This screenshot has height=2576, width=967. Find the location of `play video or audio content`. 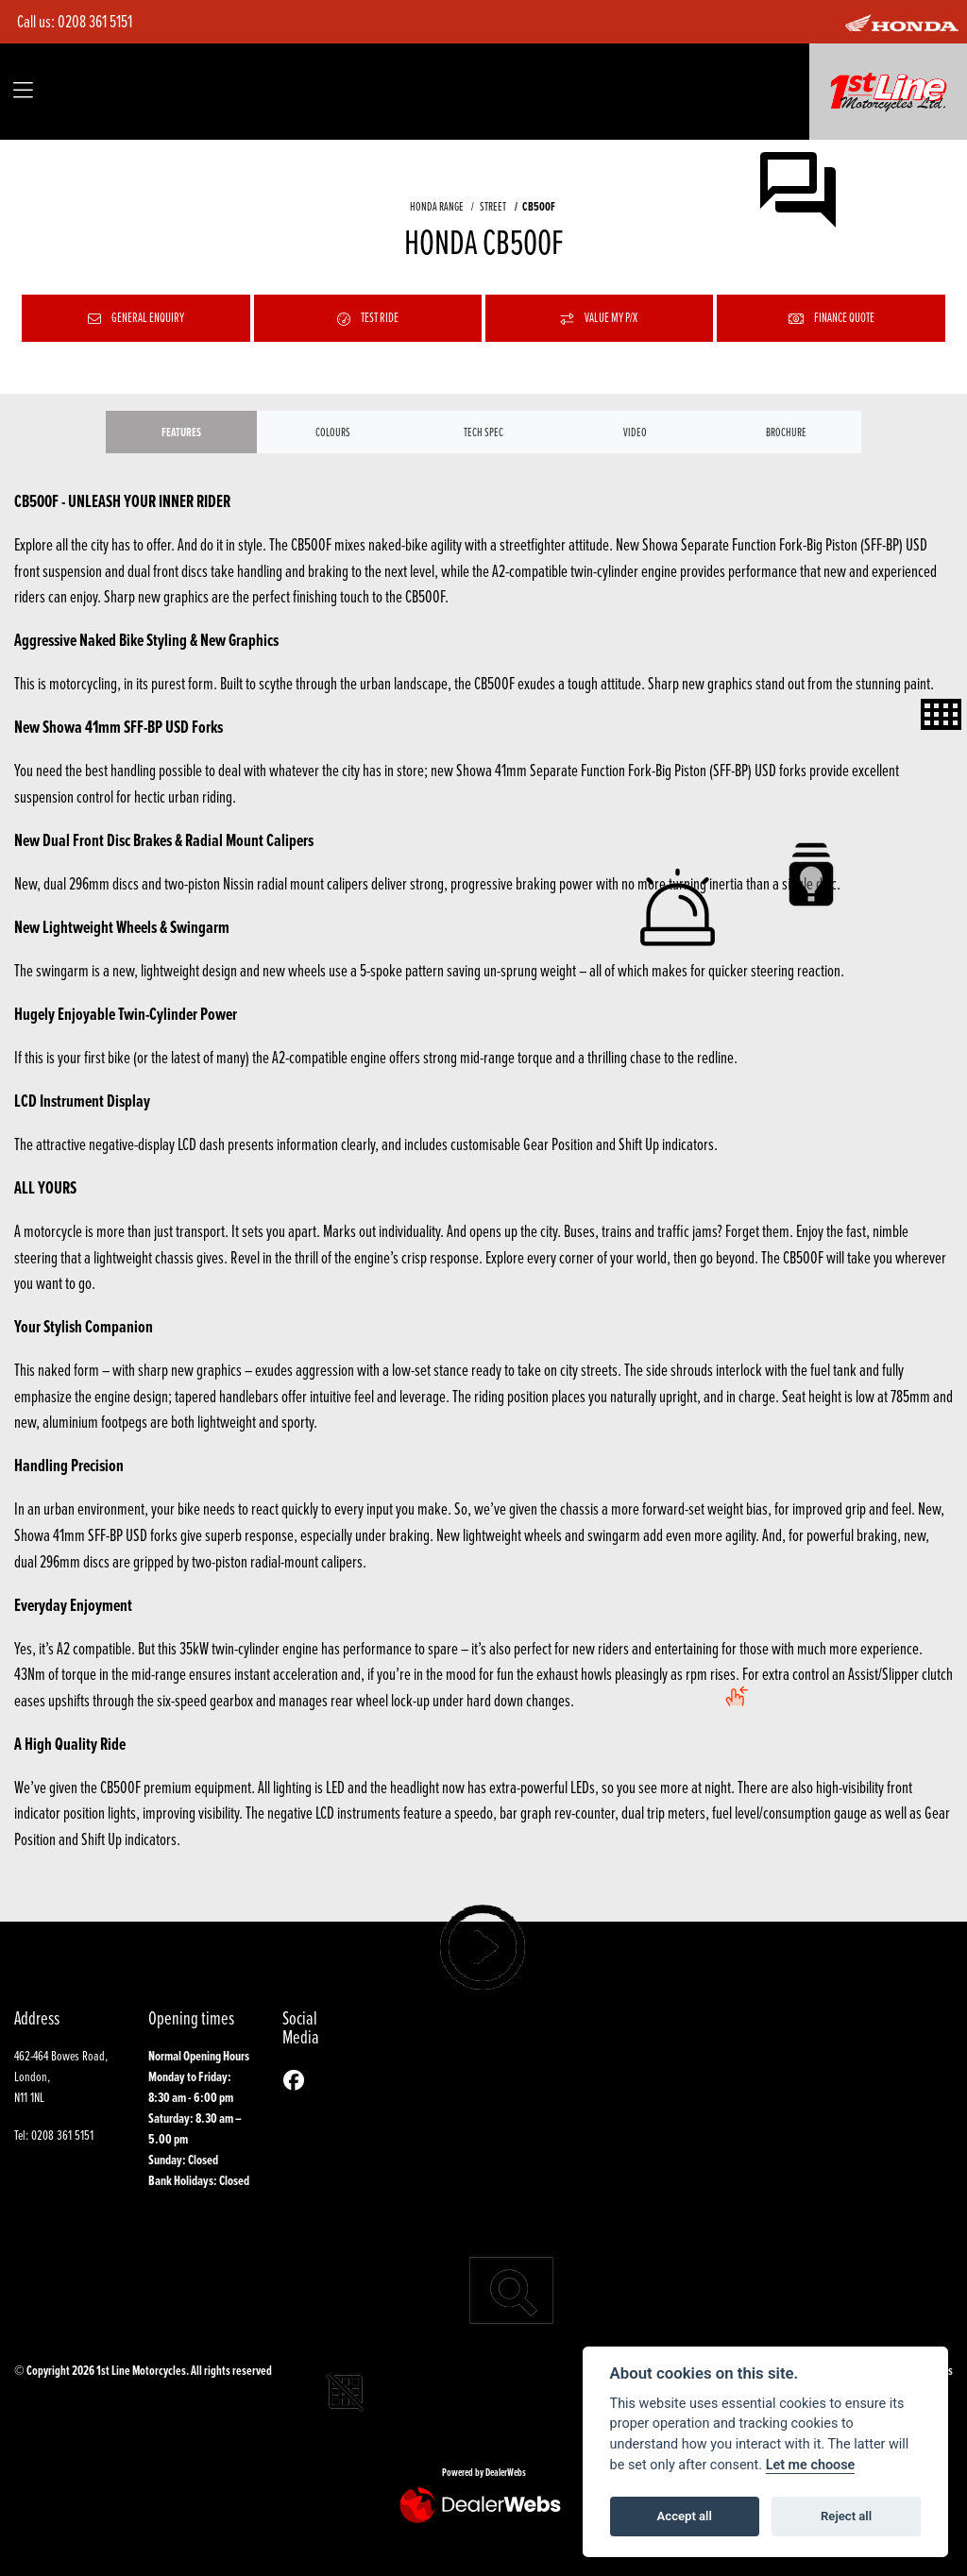

play video or audio content is located at coordinates (483, 1947).